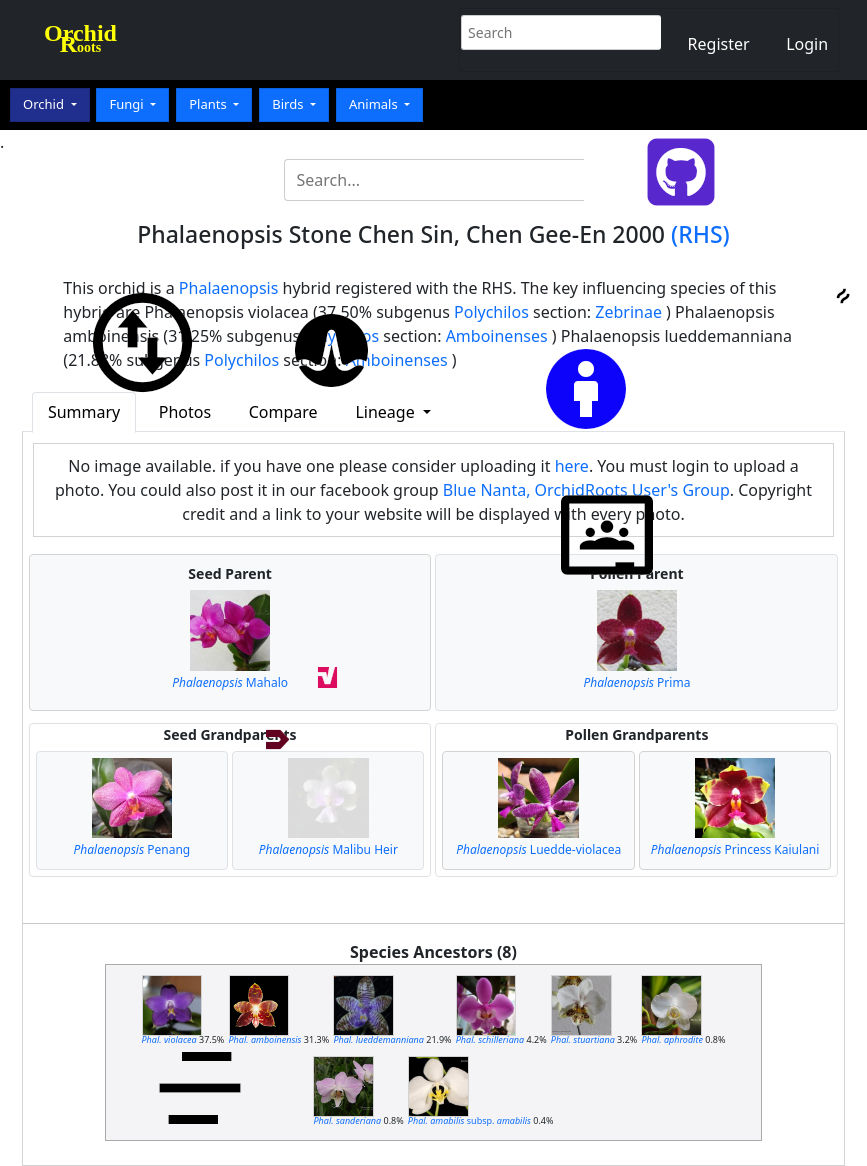 This screenshot has width=867, height=1166. Describe the element at coordinates (607, 535) in the screenshot. I see `open Google Classroom app` at that location.